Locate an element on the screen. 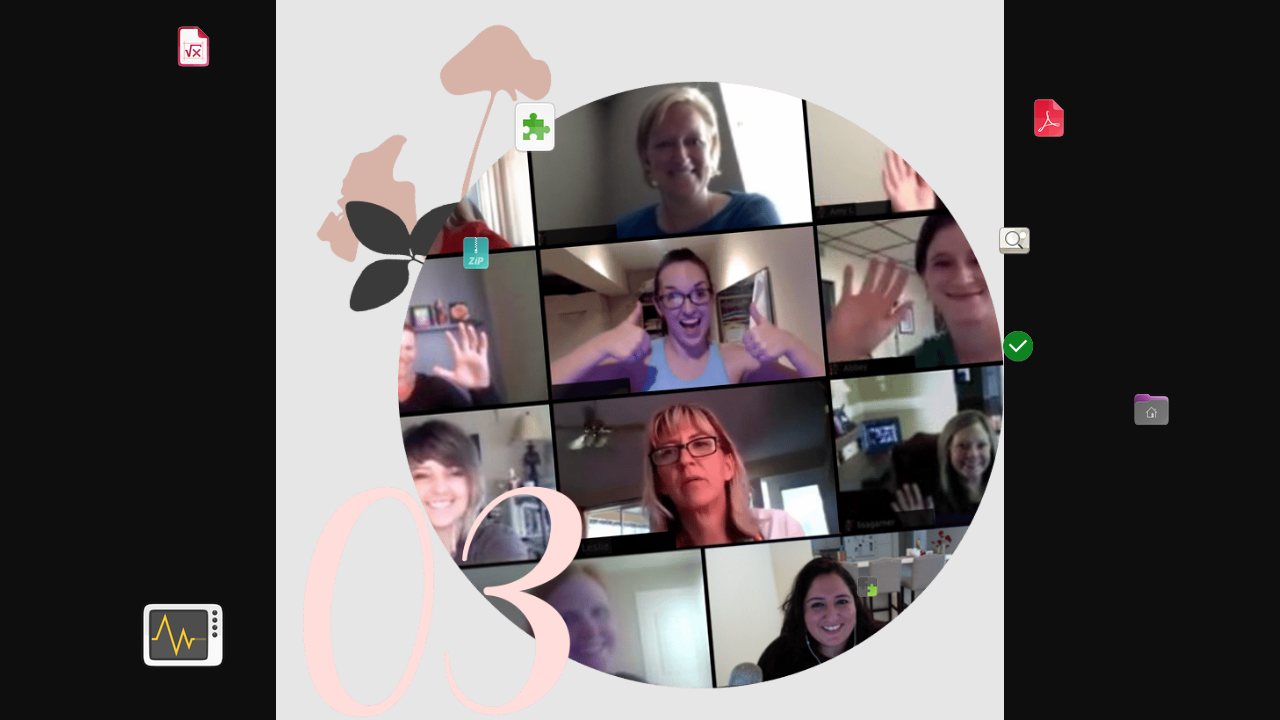 The image size is (1280, 720). open eye of mate image viewer is located at coordinates (1014, 240).